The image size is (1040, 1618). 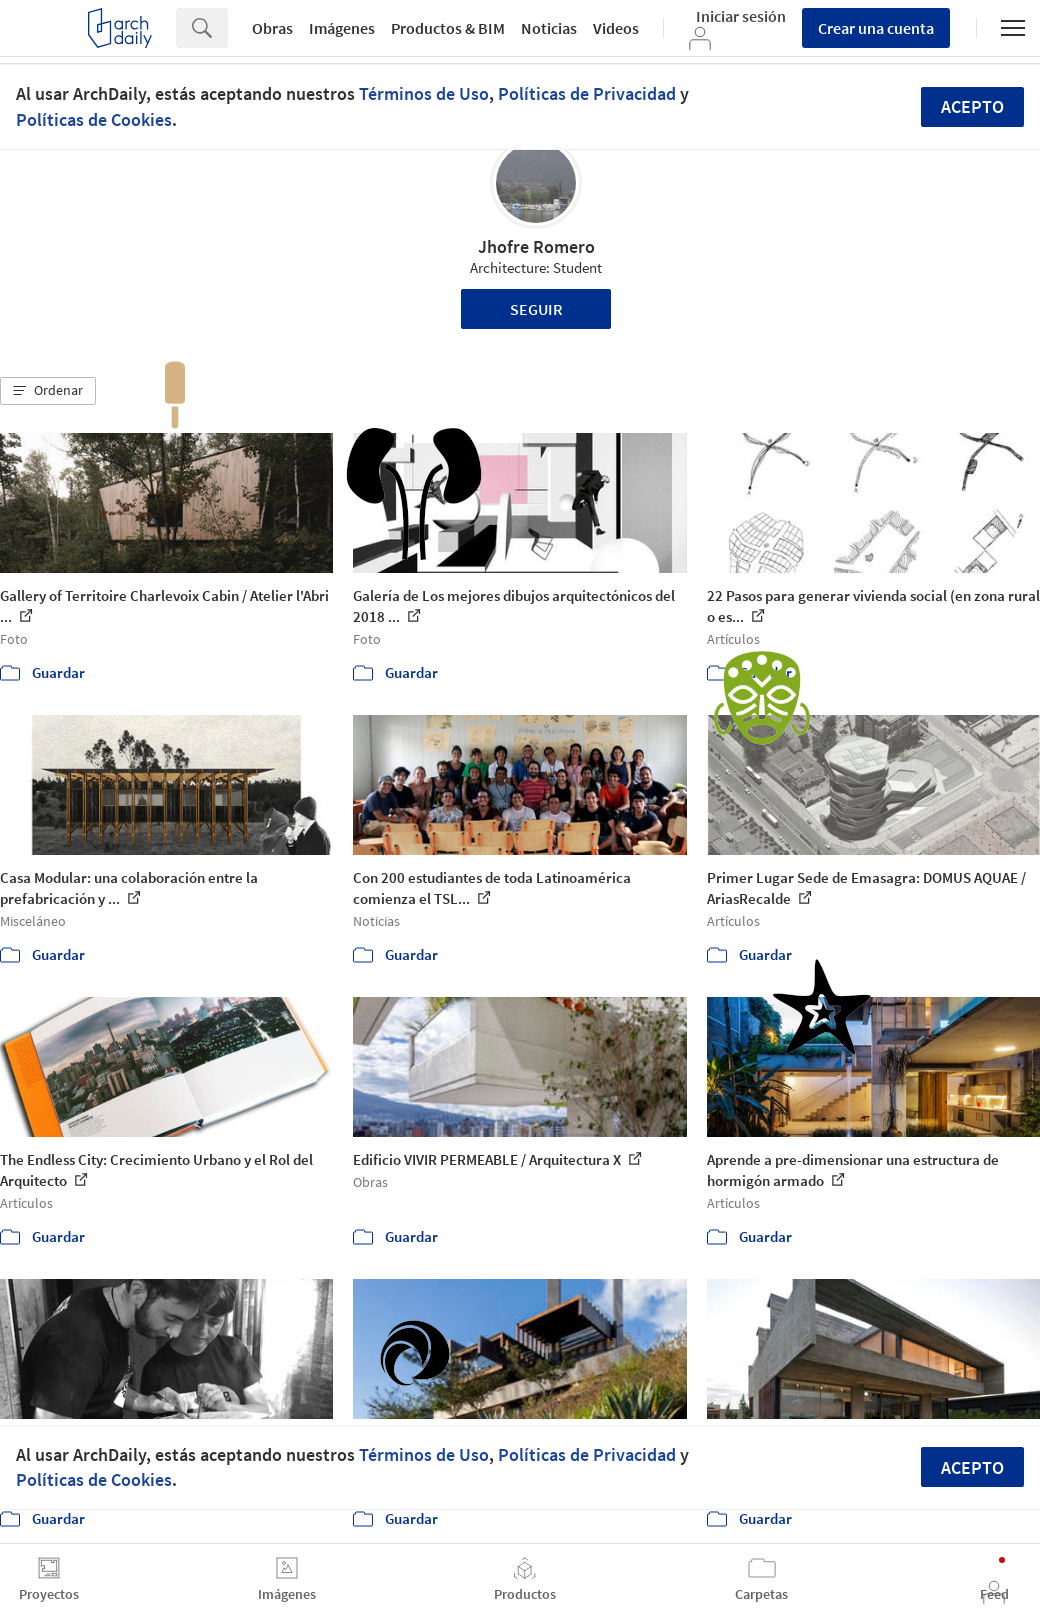 What do you see at coordinates (821, 1006) in the screenshot?
I see `indicates a beach or ocean-themed game level` at bounding box center [821, 1006].